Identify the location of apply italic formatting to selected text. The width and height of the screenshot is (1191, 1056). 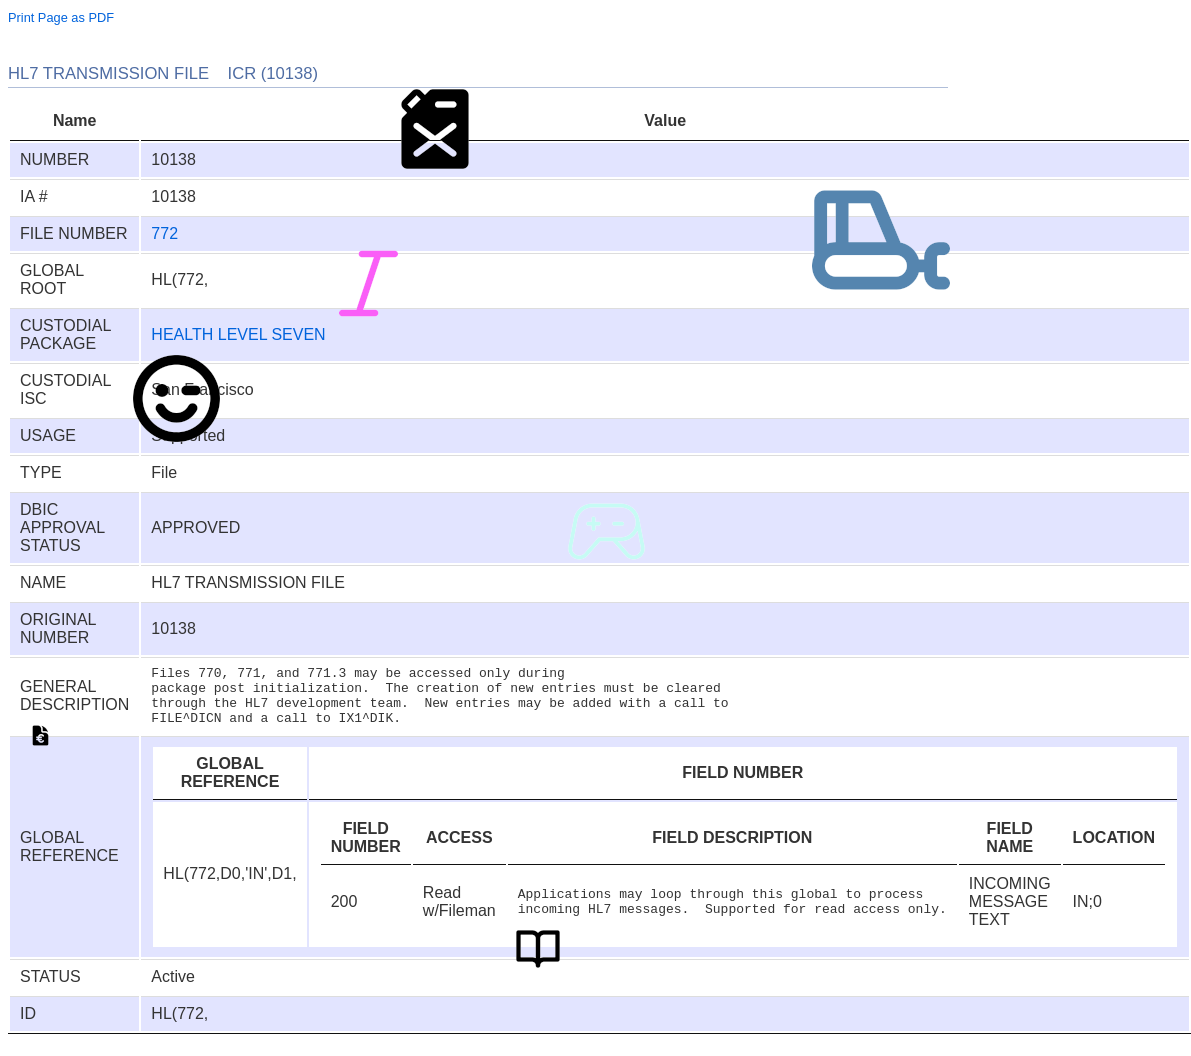
(368, 283).